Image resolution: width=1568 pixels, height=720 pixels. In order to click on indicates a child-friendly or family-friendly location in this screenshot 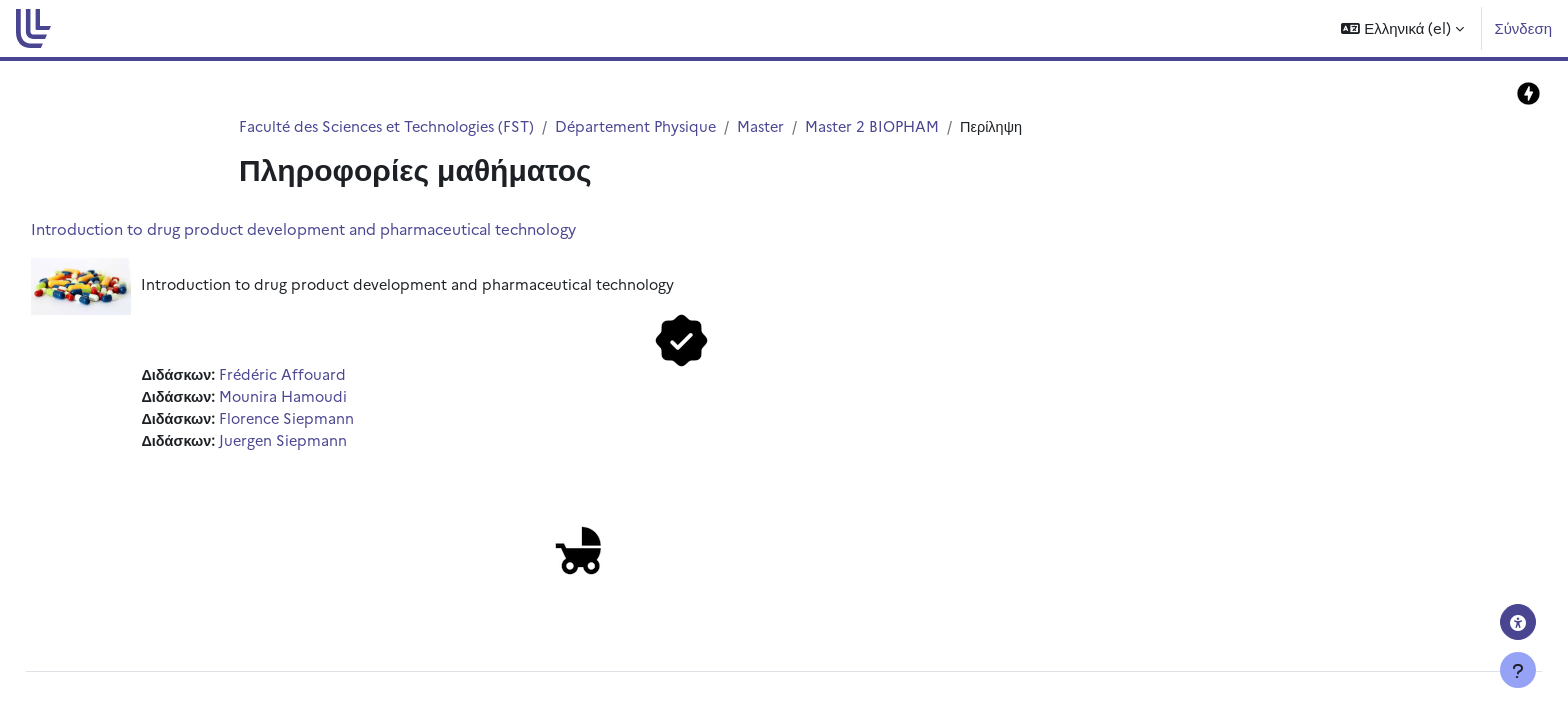, I will do `click(579, 550)`.